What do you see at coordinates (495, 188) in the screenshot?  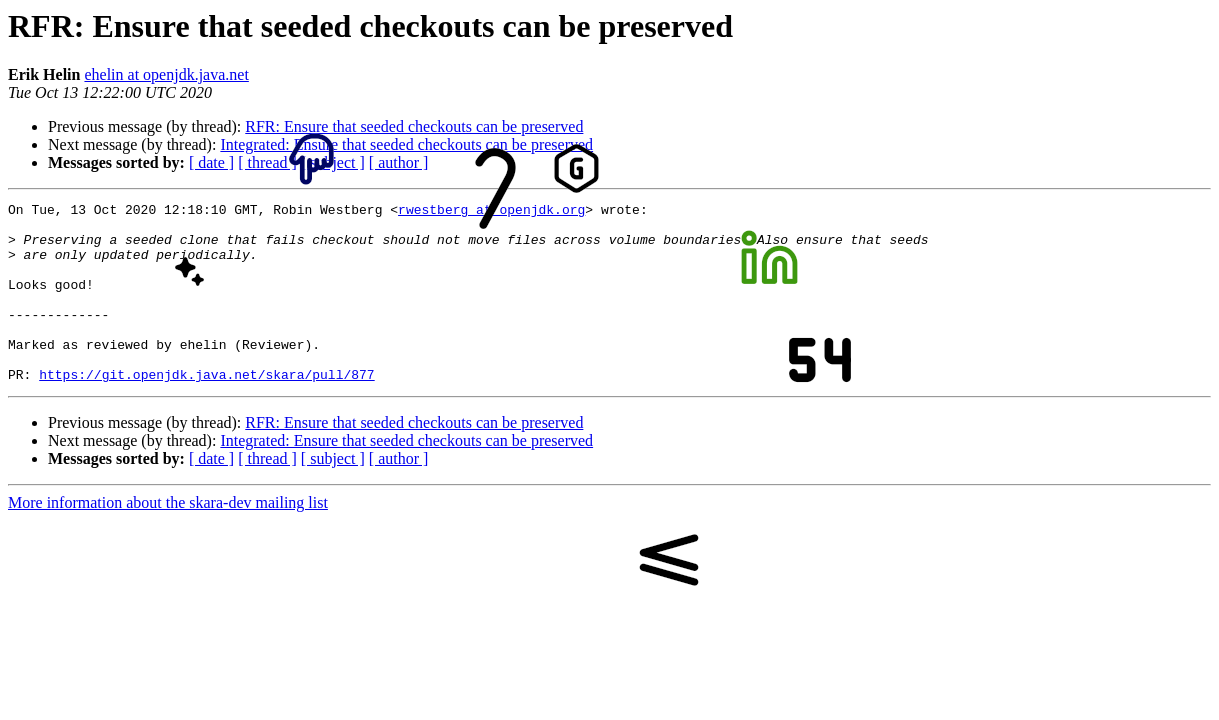 I see `accessibility support or mobility assistance` at bounding box center [495, 188].